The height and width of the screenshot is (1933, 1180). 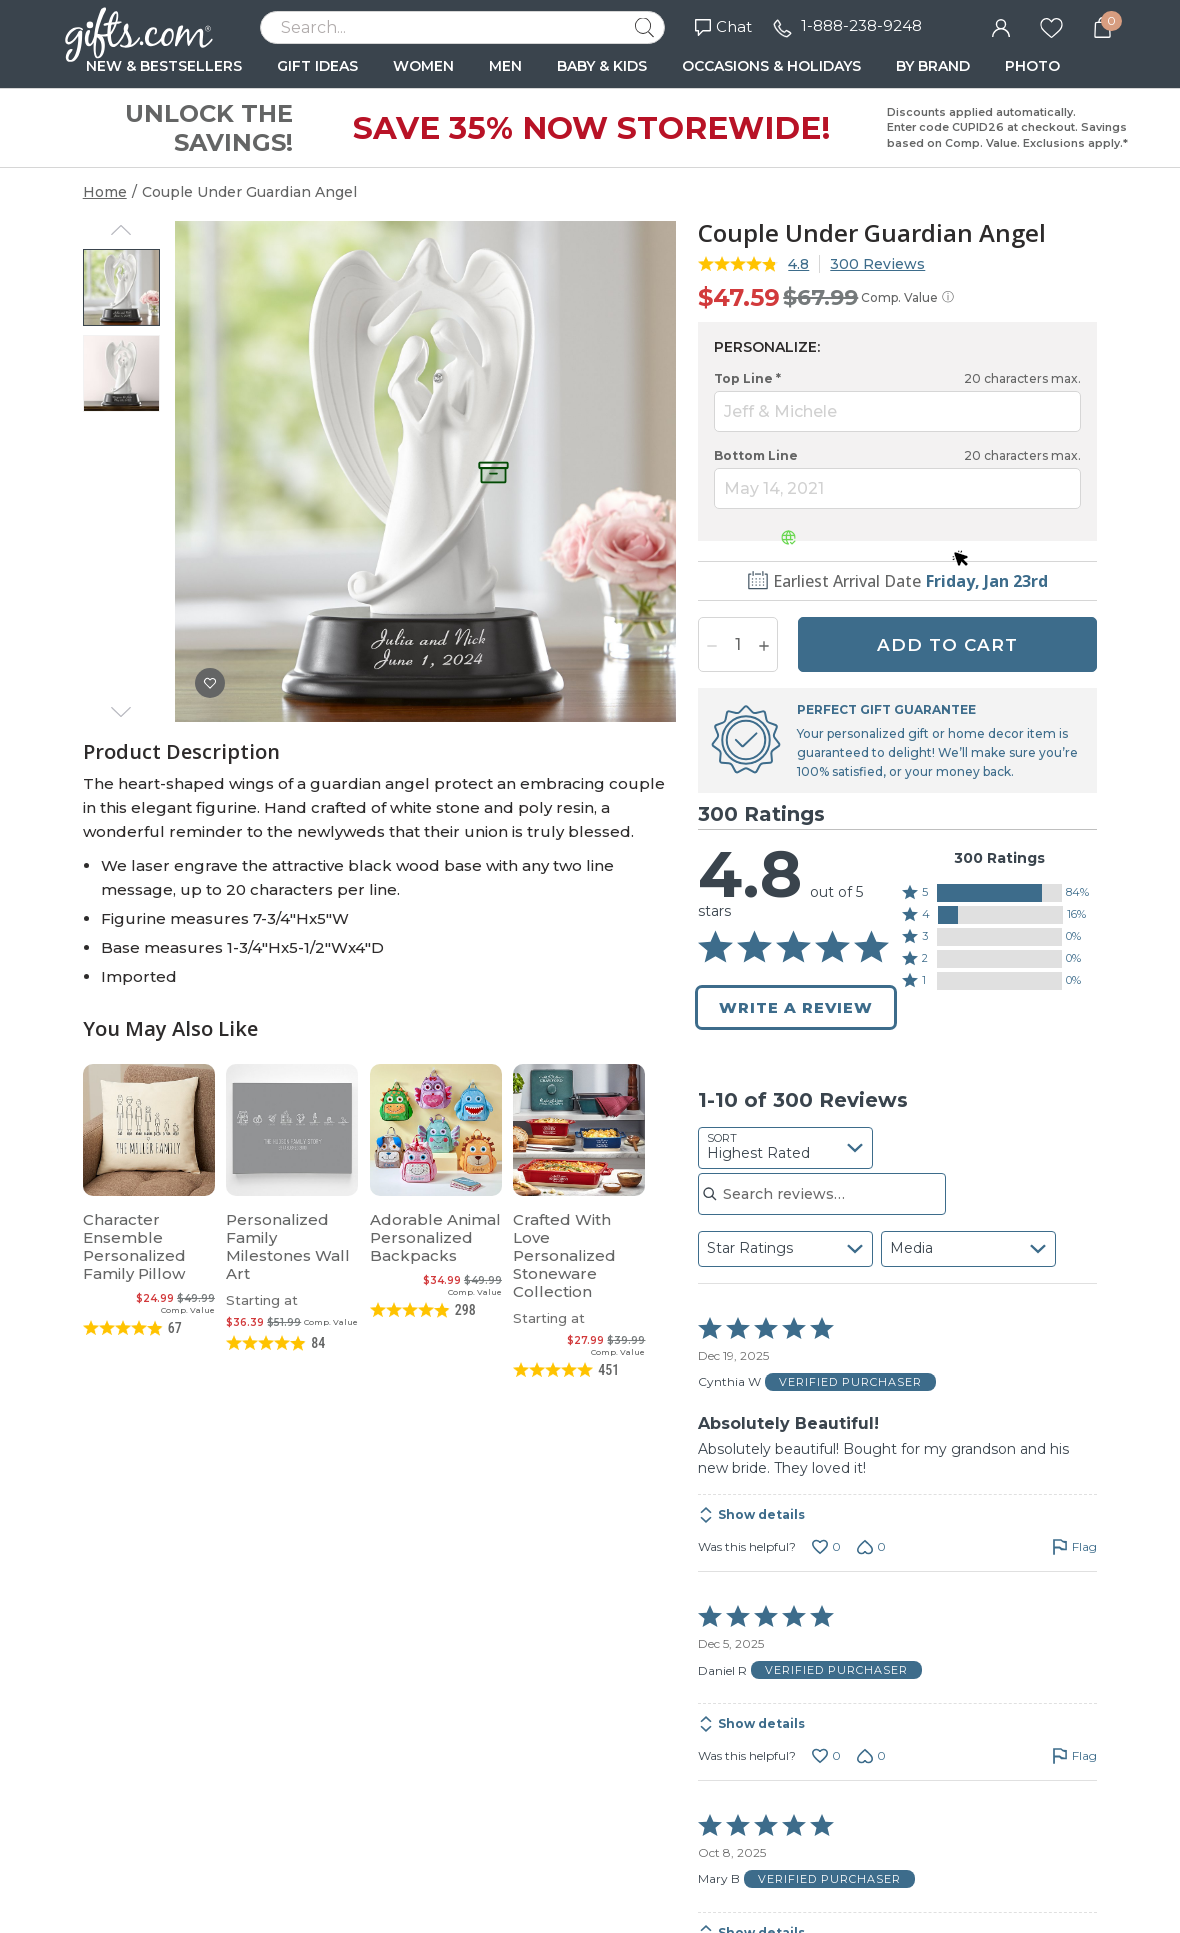 I want to click on archive selected items, so click(x=493, y=472).